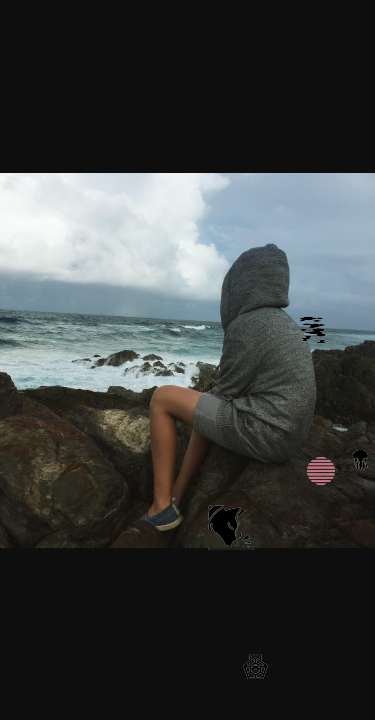 This screenshot has height=720, width=375. I want to click on select squid or cephalopod character, so click(360, 460).